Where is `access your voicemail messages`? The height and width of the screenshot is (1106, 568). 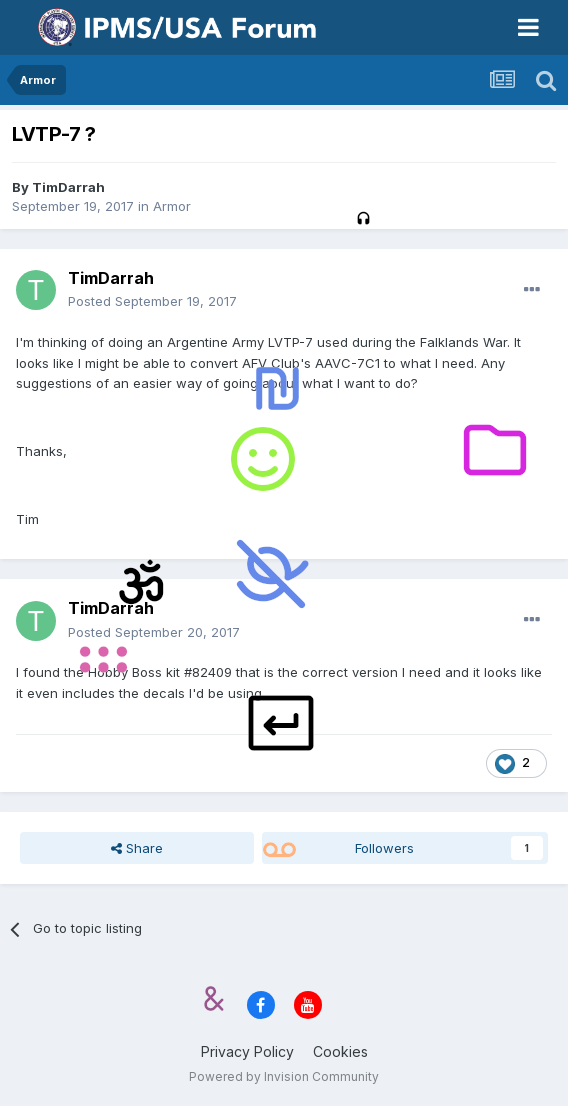 access your voicemail messages is located at coordinates (279, 850).